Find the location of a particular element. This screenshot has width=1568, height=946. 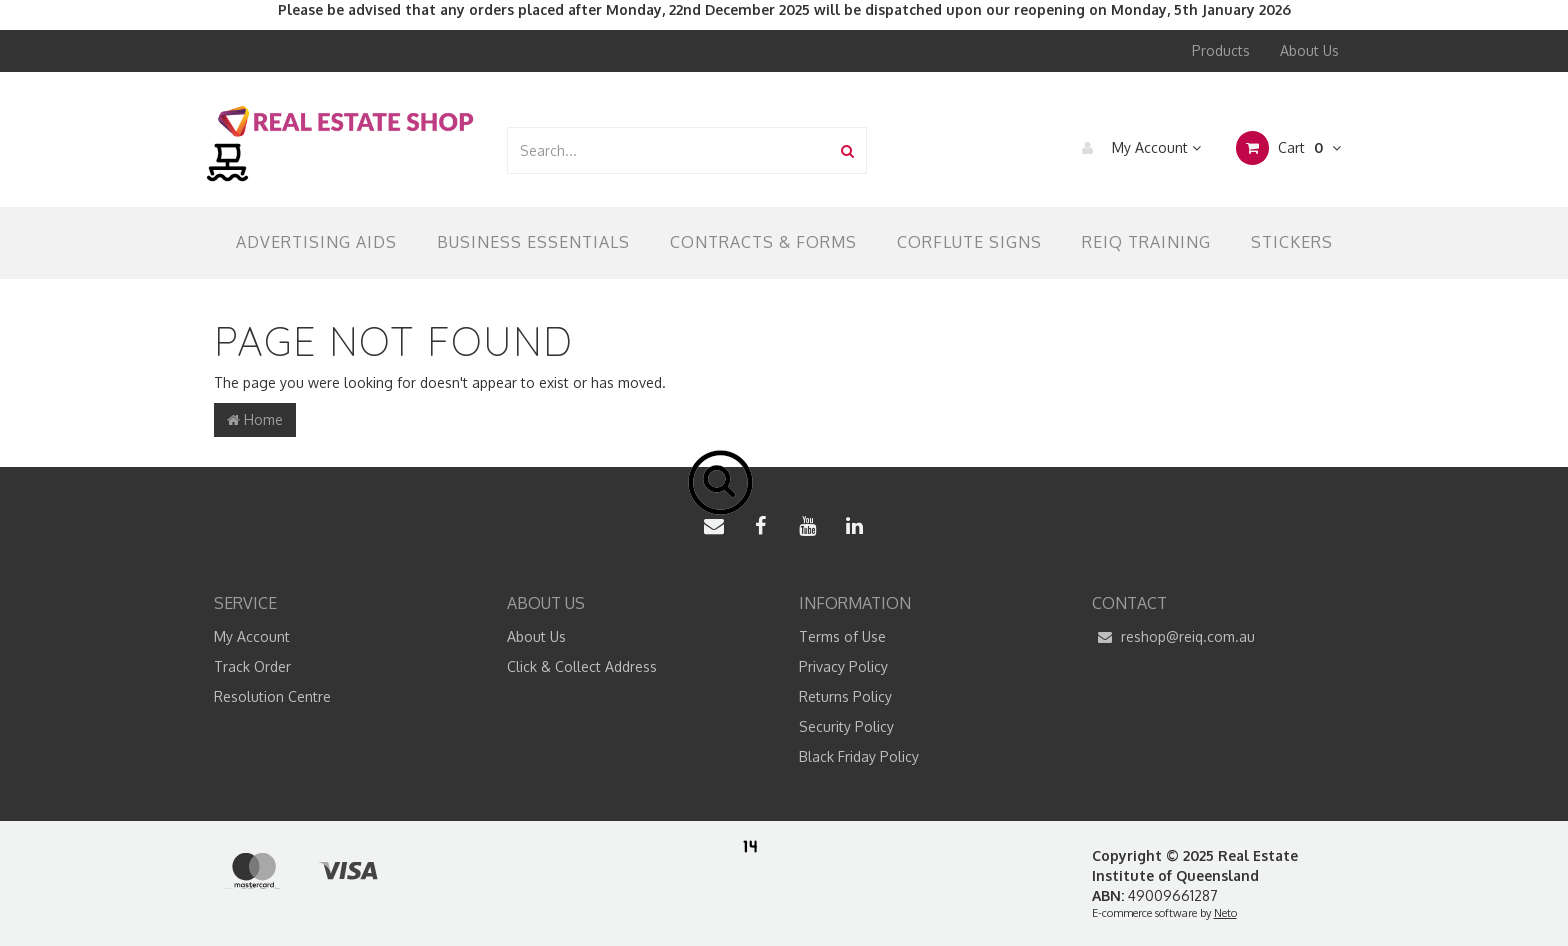

indicates item number 14 in a list or sequence is located at coordinates (749, 846).